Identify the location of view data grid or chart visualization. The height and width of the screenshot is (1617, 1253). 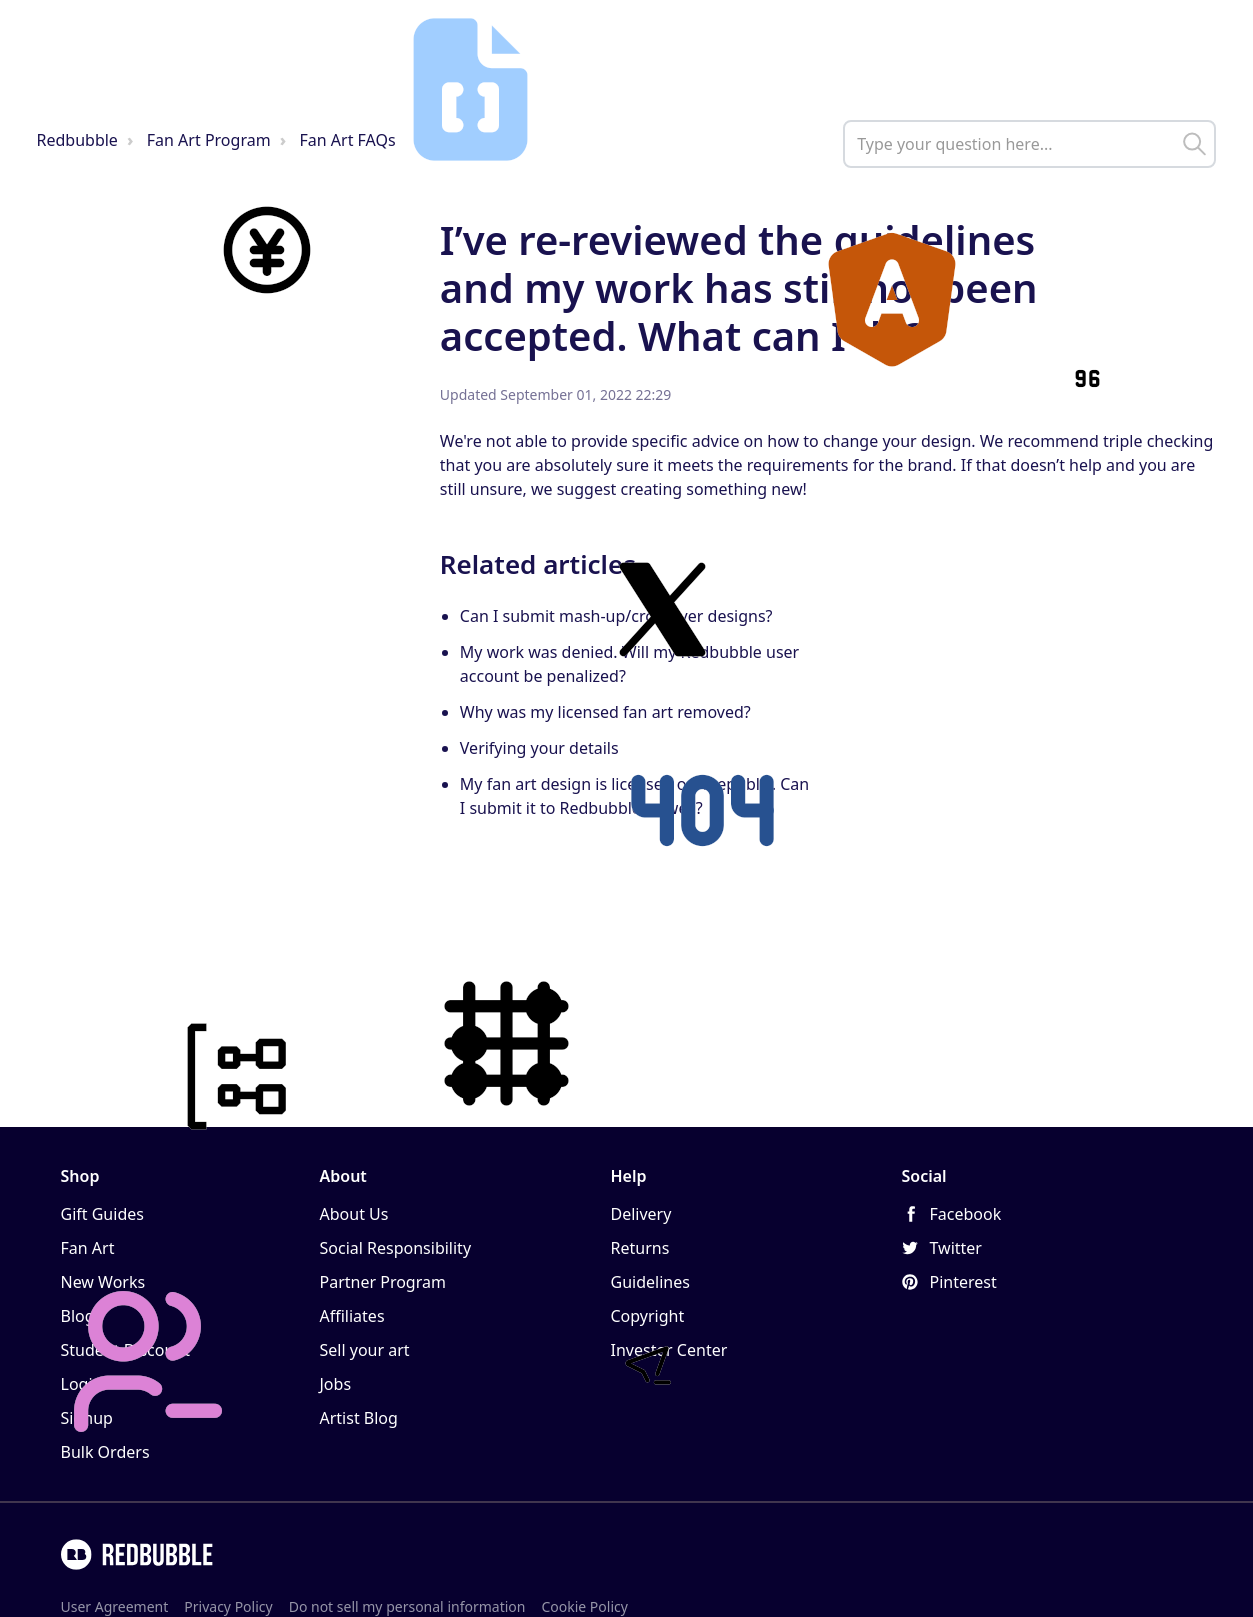
(506, 1043).